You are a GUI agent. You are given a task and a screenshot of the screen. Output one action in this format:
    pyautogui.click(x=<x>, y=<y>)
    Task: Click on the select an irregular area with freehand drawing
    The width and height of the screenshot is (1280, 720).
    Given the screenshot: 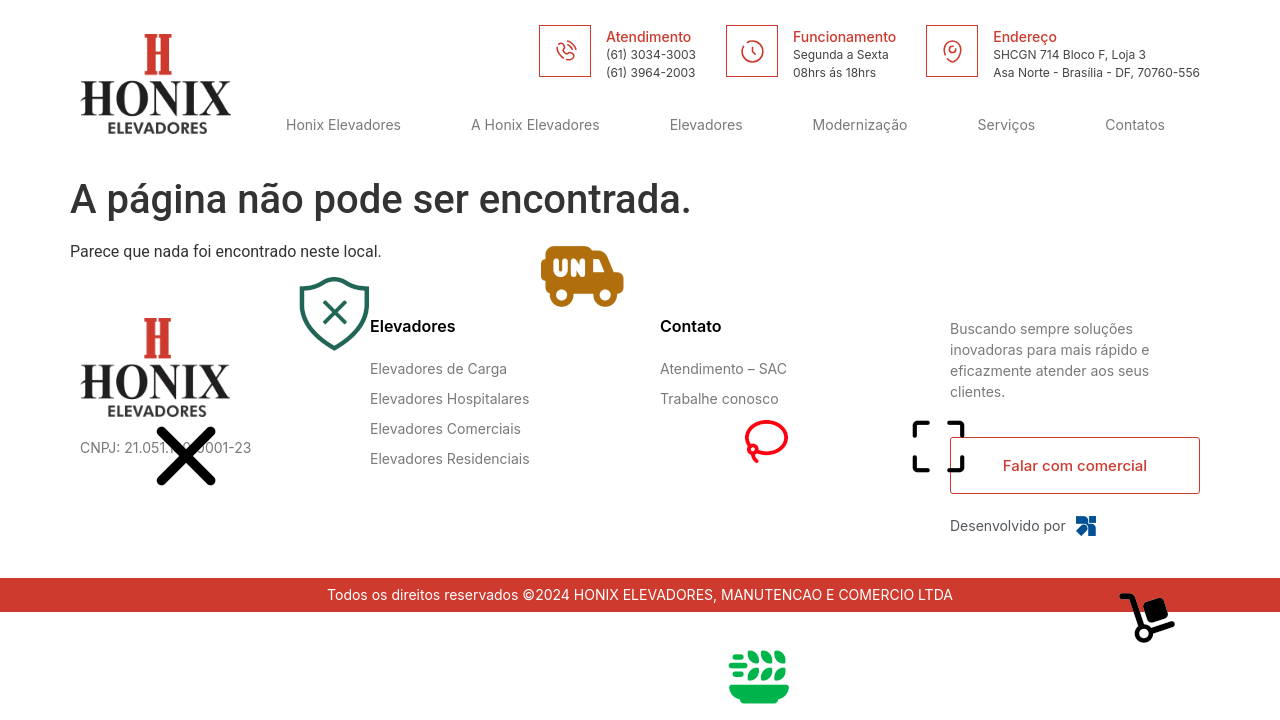 What is the action you would take?
    pyautogui.click(x=766, y=441)
    